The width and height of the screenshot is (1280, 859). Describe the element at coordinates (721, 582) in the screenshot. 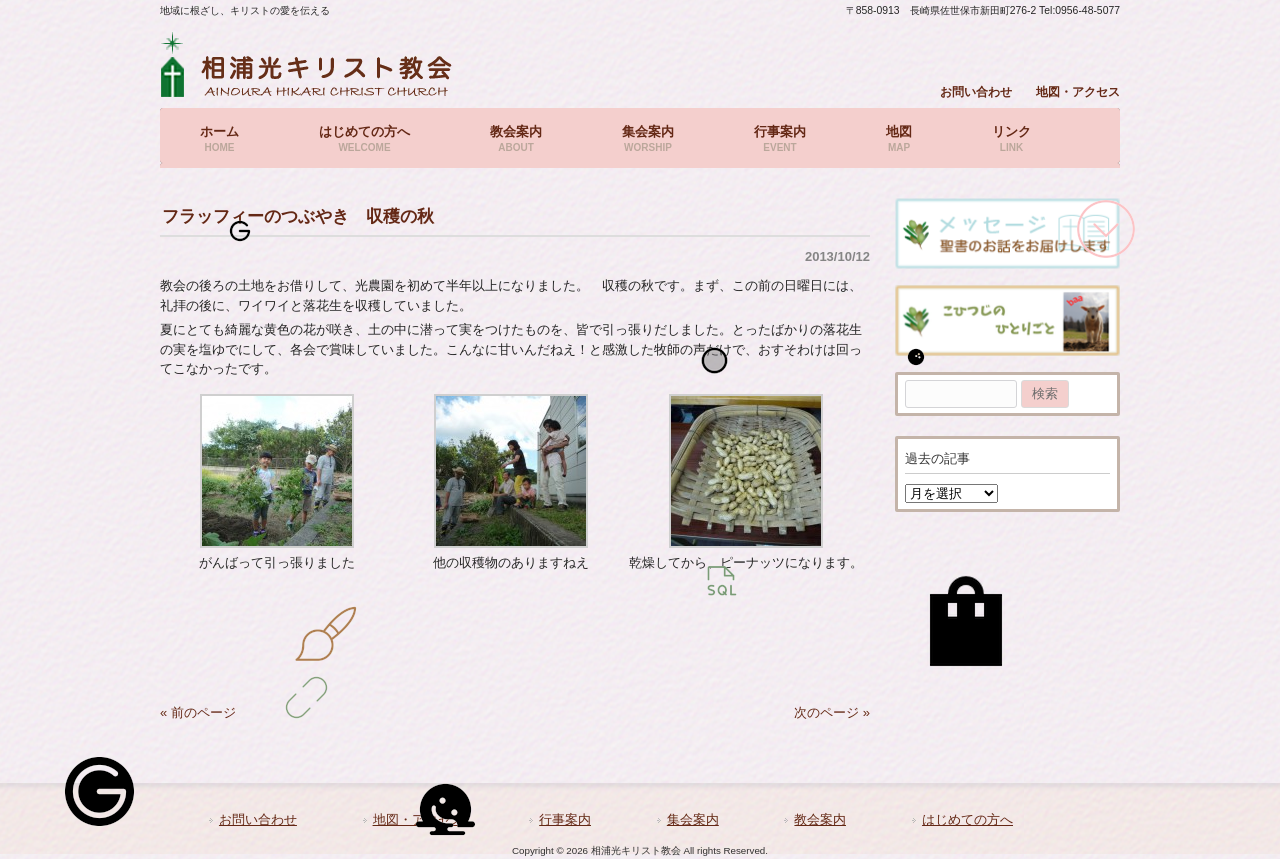

I see `open or view an SQL database file` at that location.